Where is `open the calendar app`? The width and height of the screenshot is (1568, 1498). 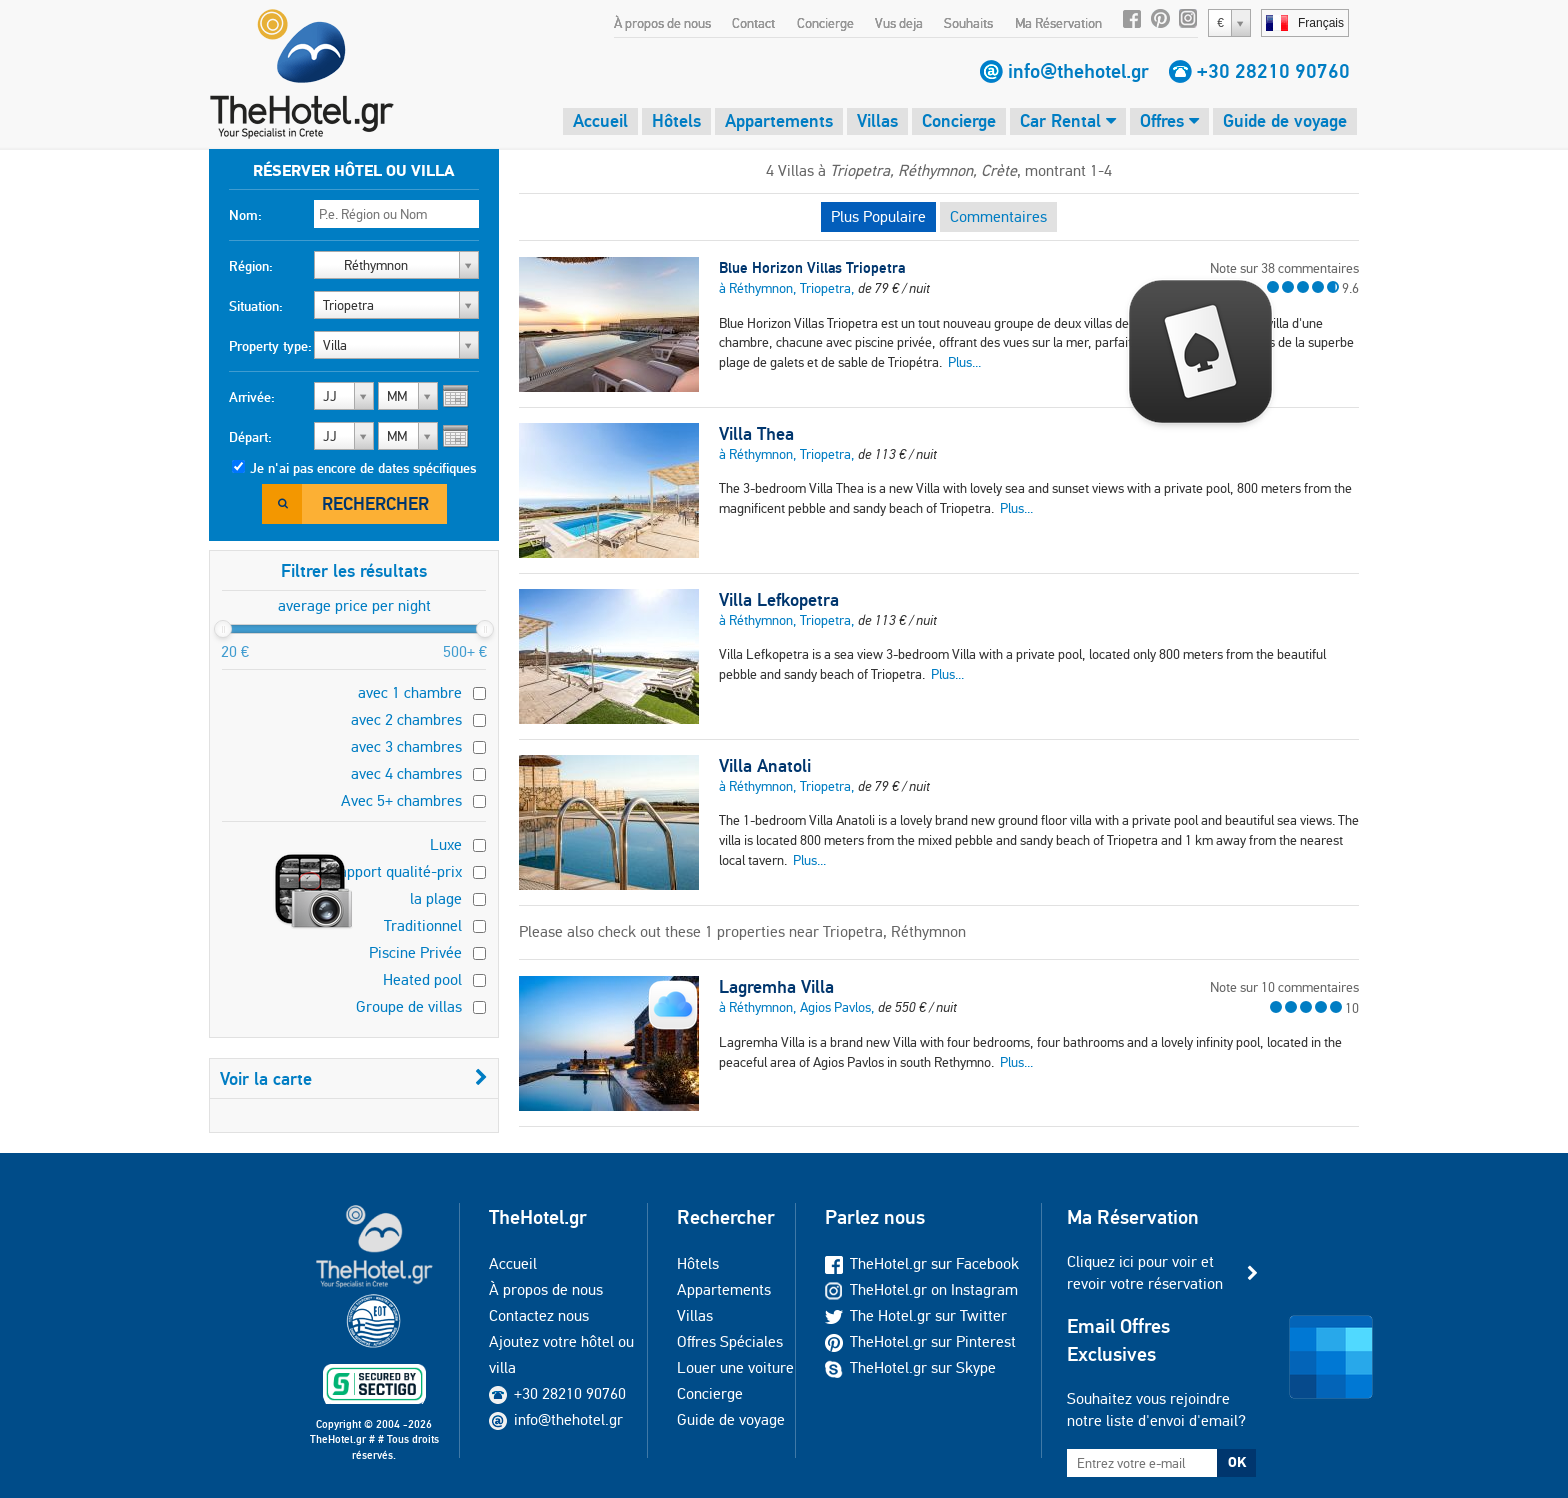
open the calendar app is located at coordinates (1331, 1357).